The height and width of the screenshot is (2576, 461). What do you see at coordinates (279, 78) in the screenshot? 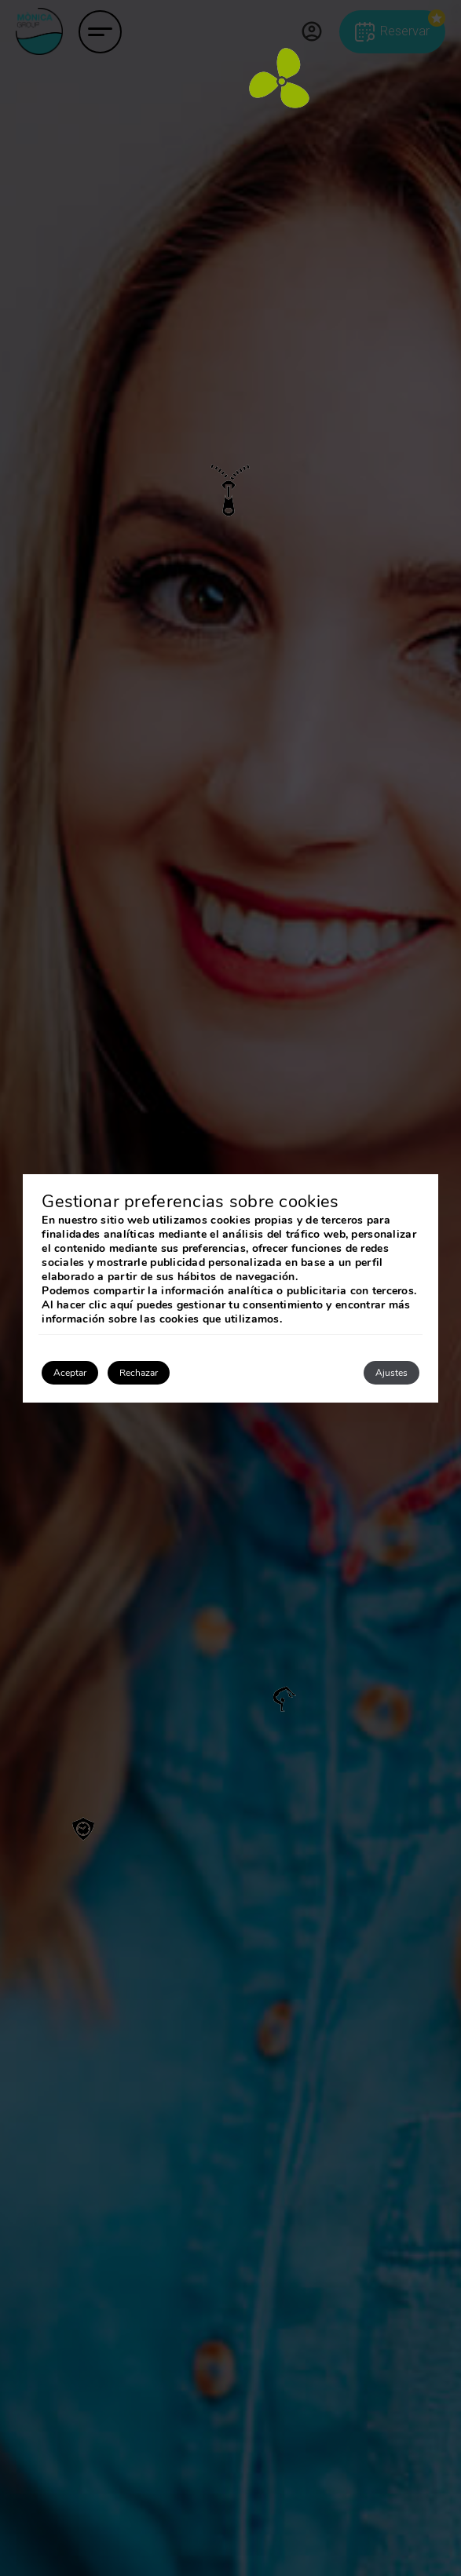
I see `access boat or marine vehicle settings` at bounding box center [279, 78].